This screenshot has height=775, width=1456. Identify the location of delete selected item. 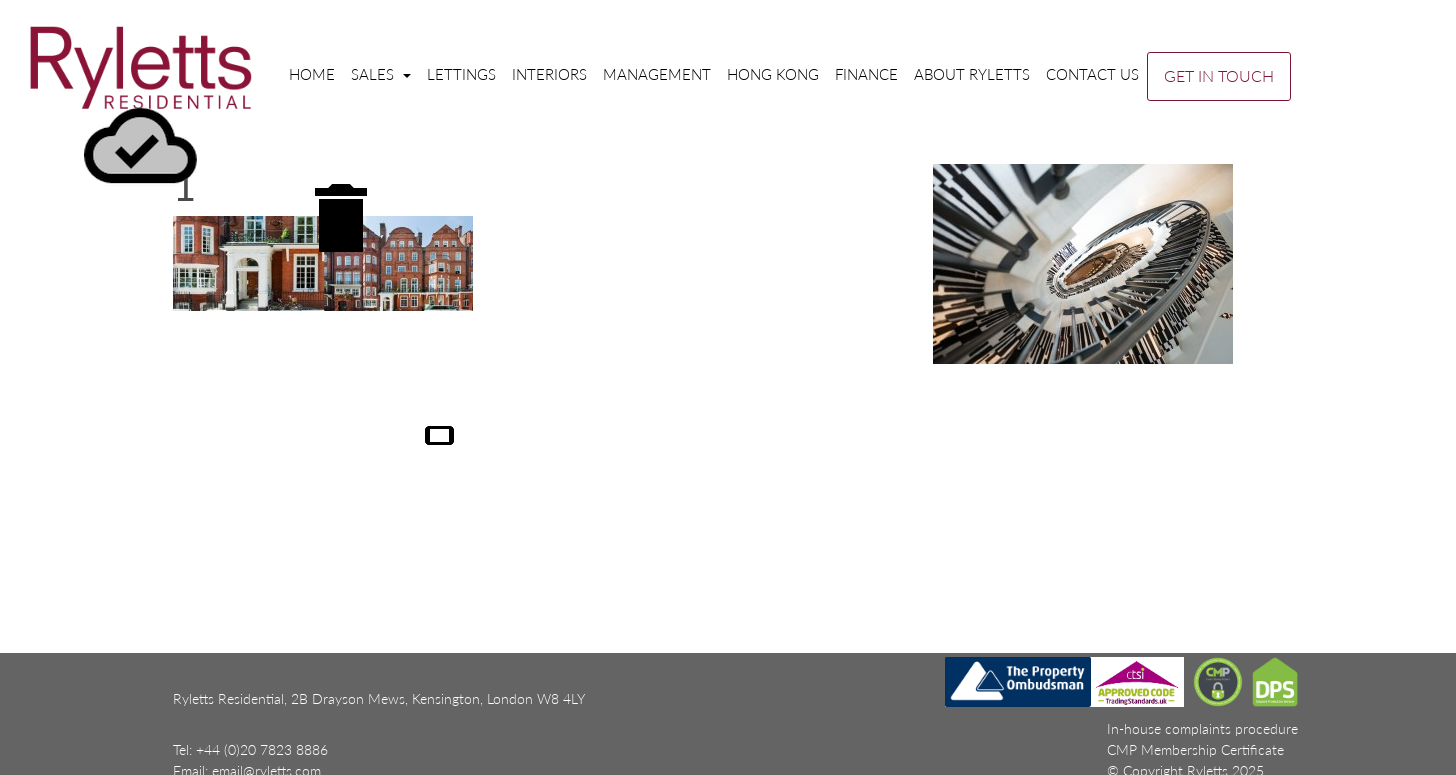
(341, 218).